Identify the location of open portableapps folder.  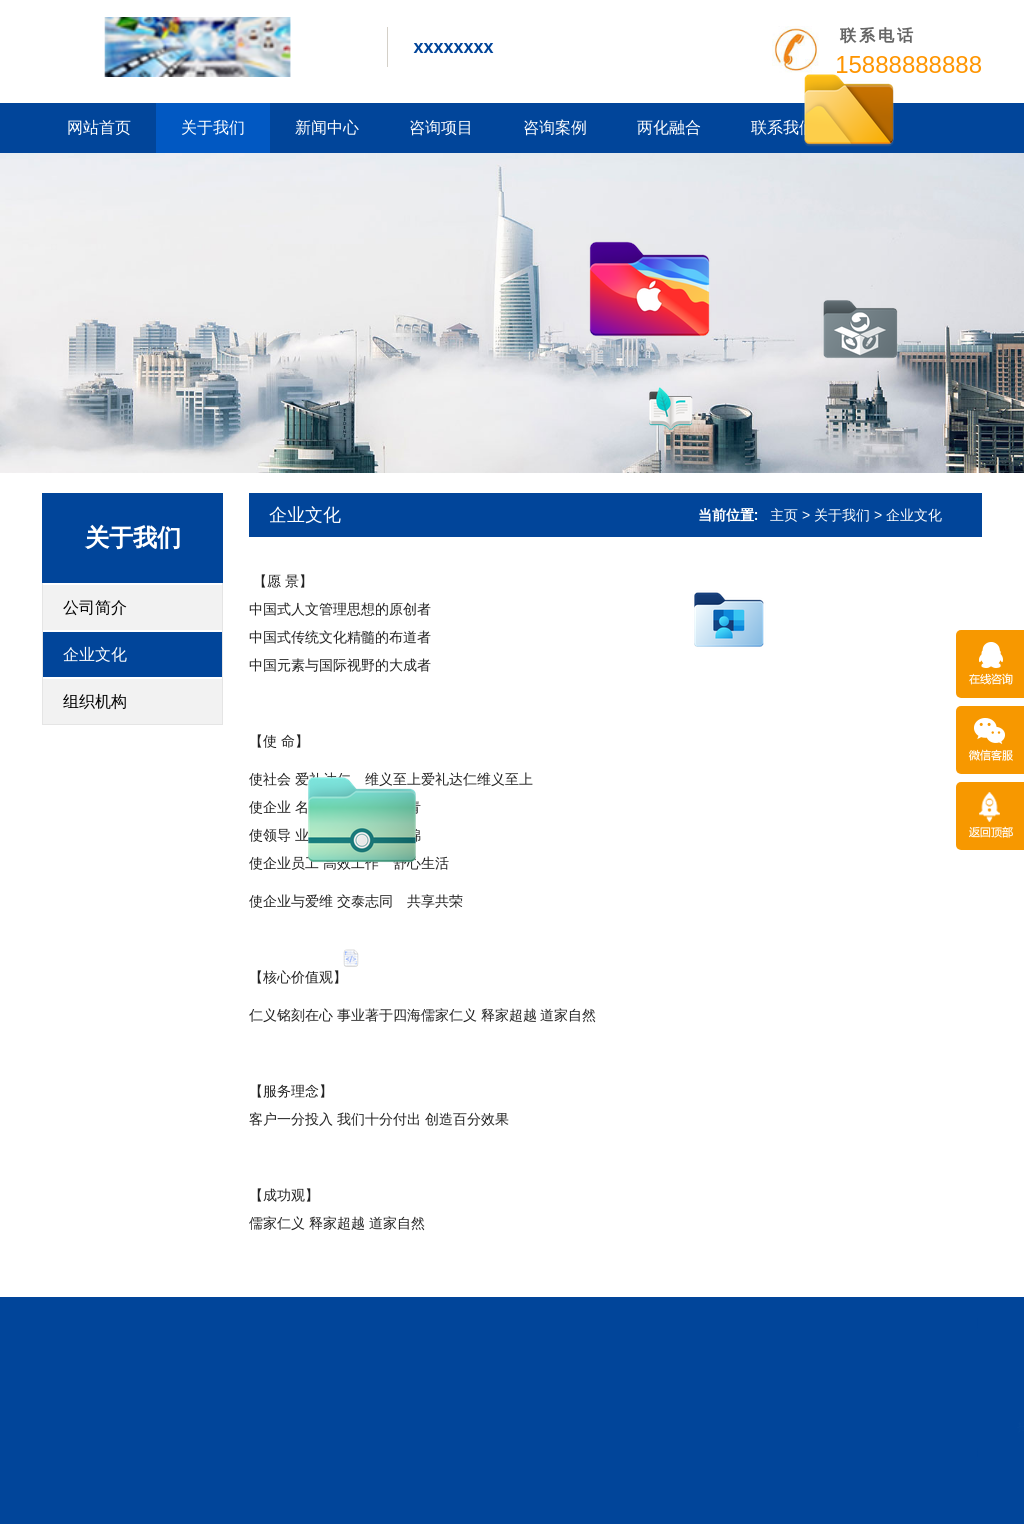
(860, 331).